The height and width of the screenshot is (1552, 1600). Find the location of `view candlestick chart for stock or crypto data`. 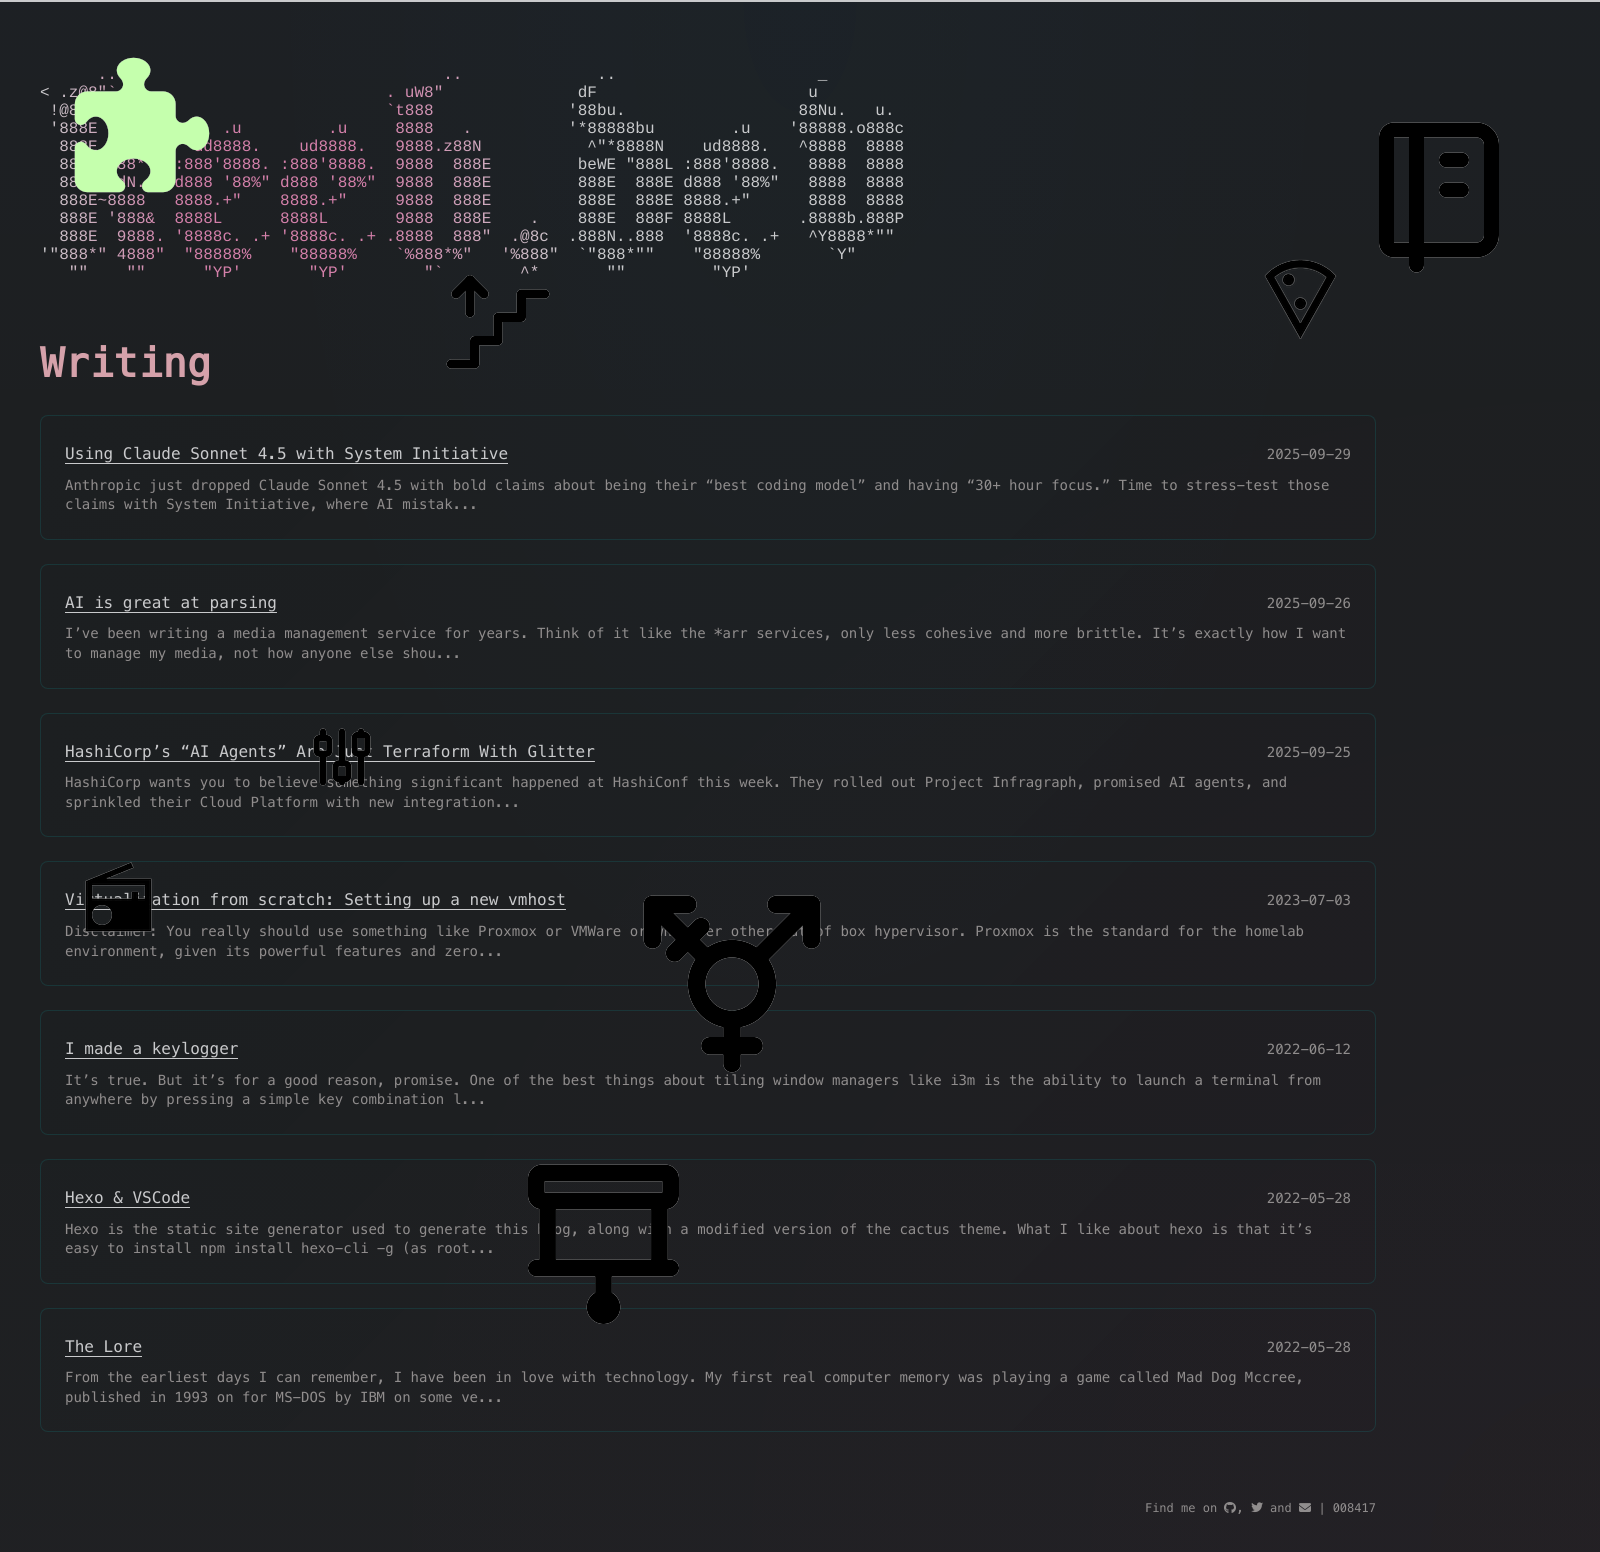

view candlestick chart for stock or crypto data is located at coordinates (342, 757).